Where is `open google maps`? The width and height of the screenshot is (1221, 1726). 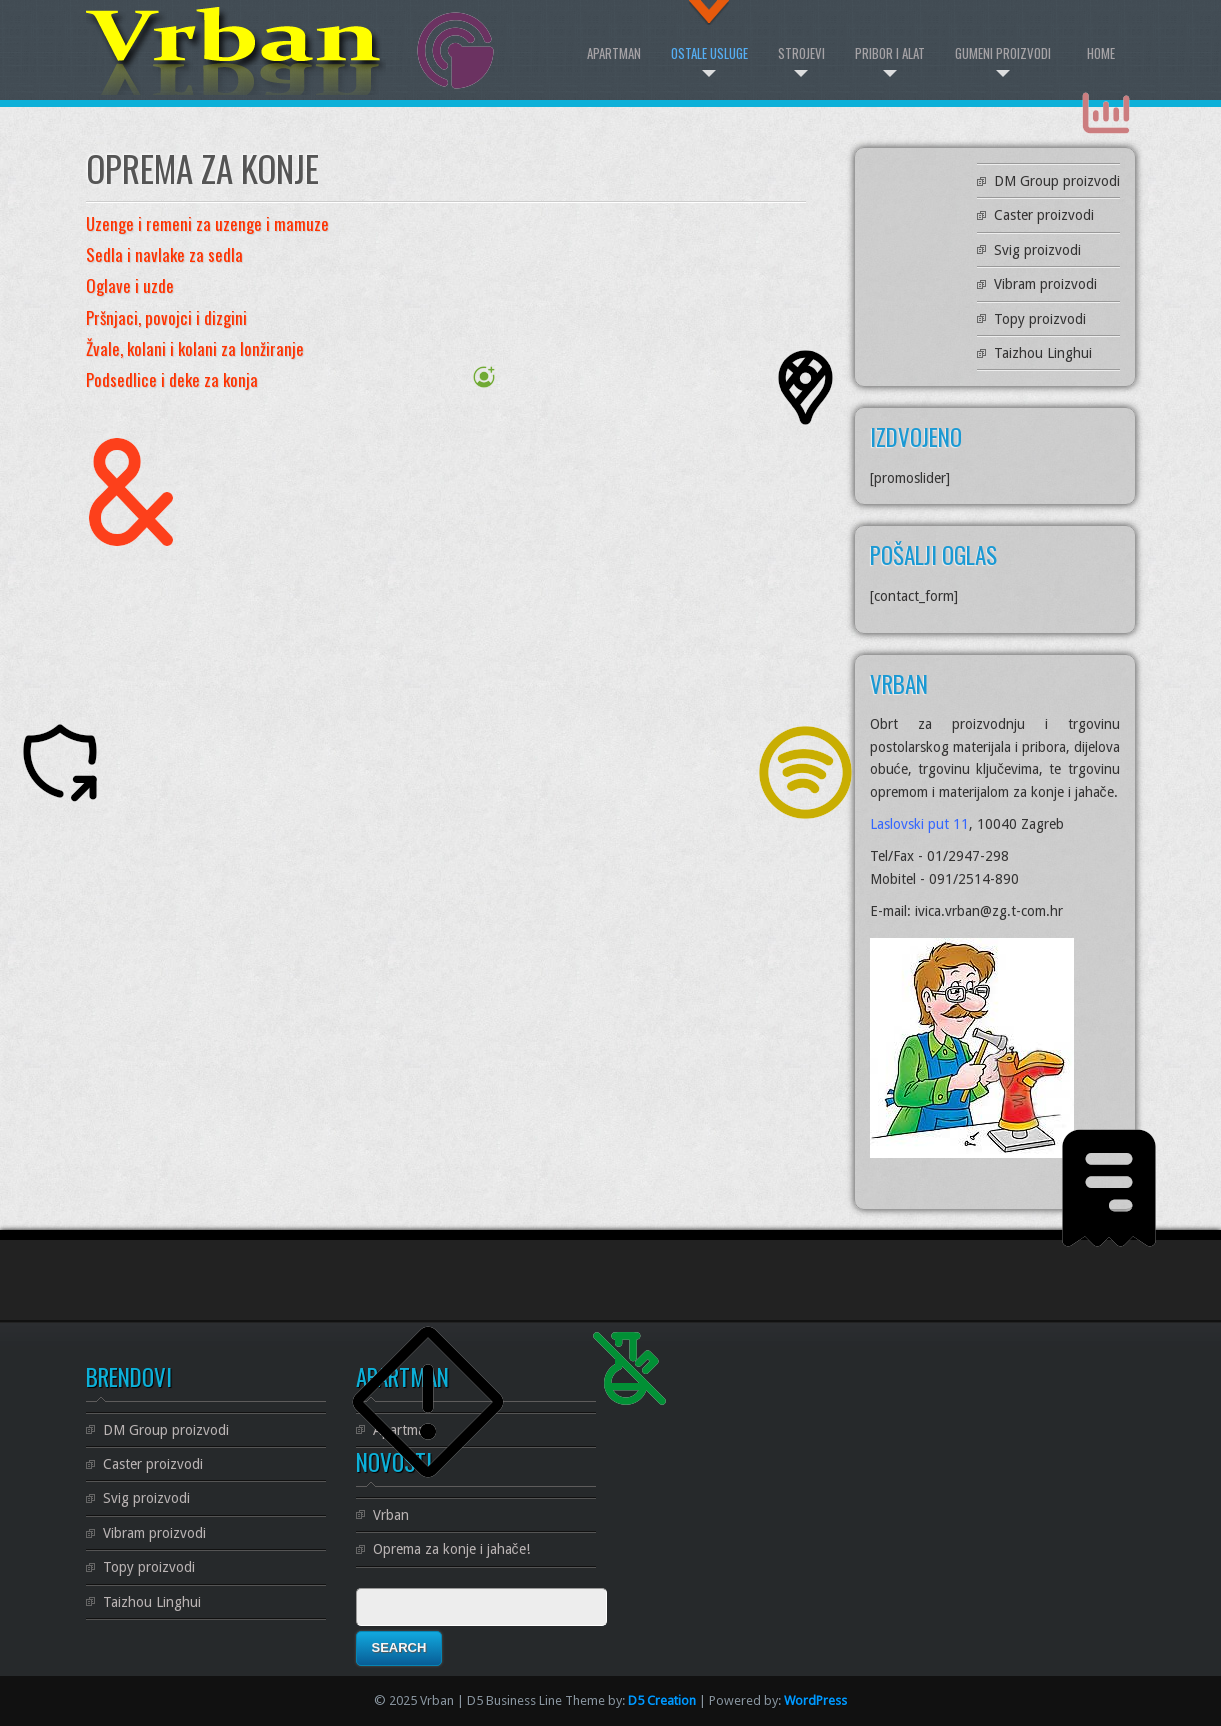
open google maps is located at coordinates (805, 387).